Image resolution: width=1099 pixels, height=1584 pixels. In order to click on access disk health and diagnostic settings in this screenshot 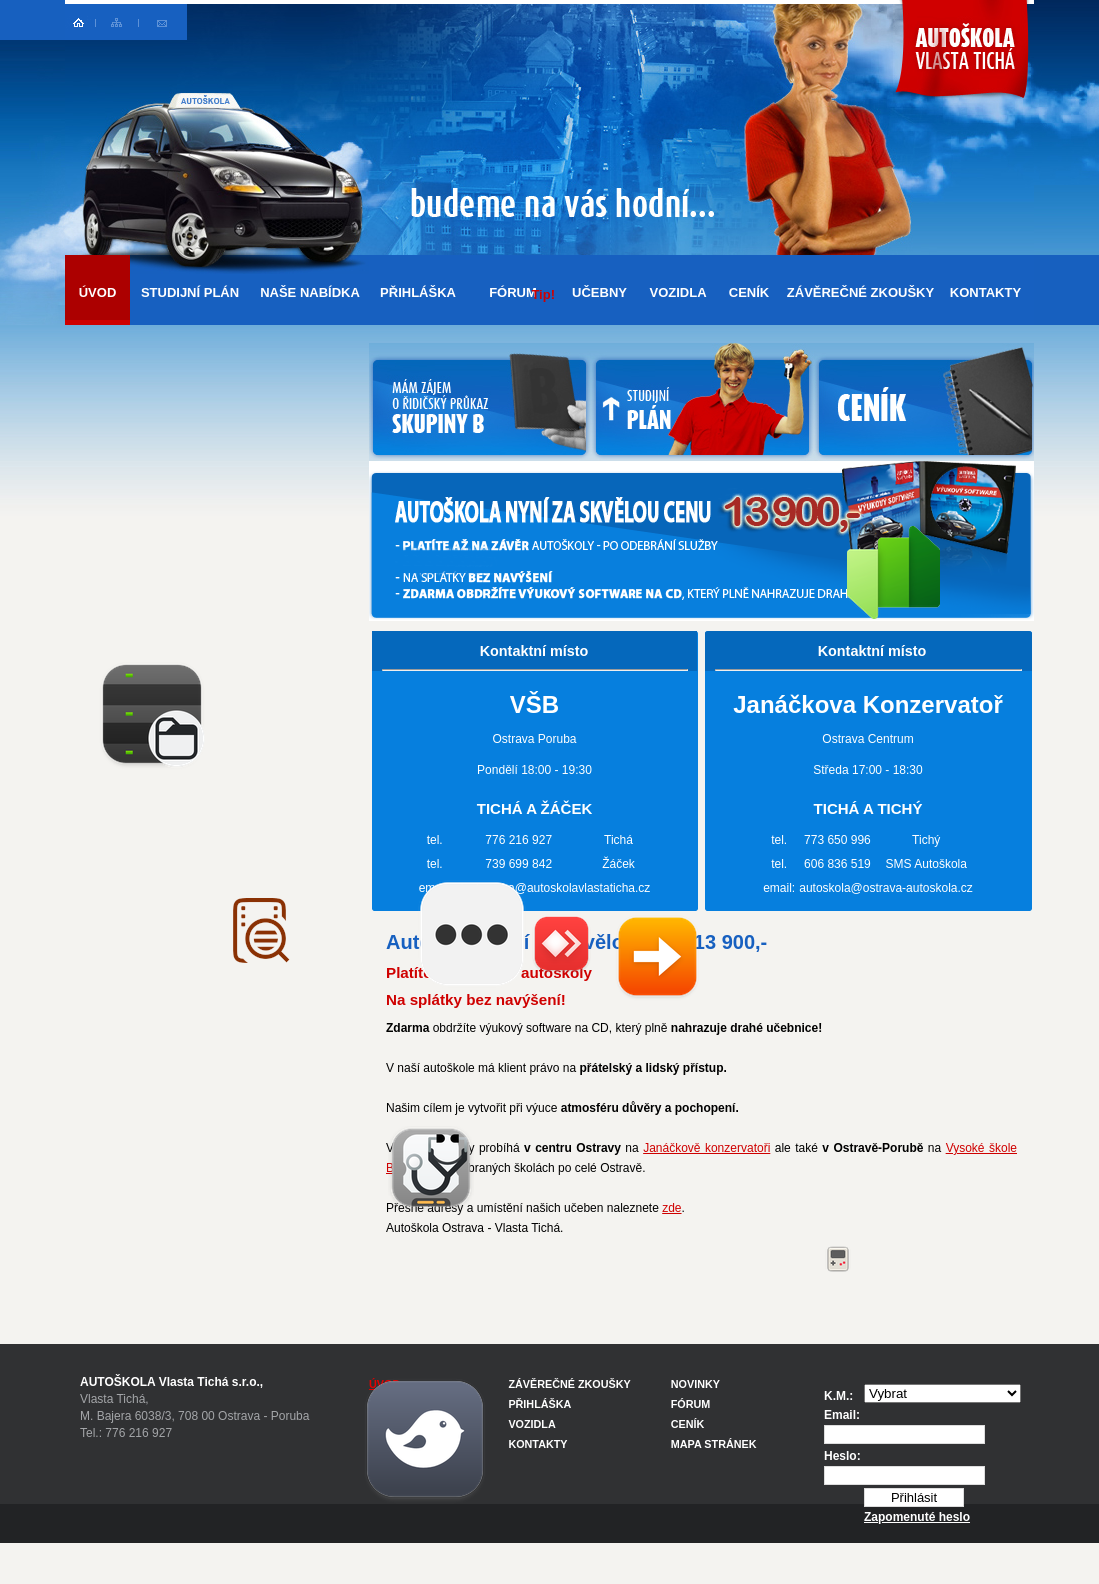, I will do `click(431, 1169)`.